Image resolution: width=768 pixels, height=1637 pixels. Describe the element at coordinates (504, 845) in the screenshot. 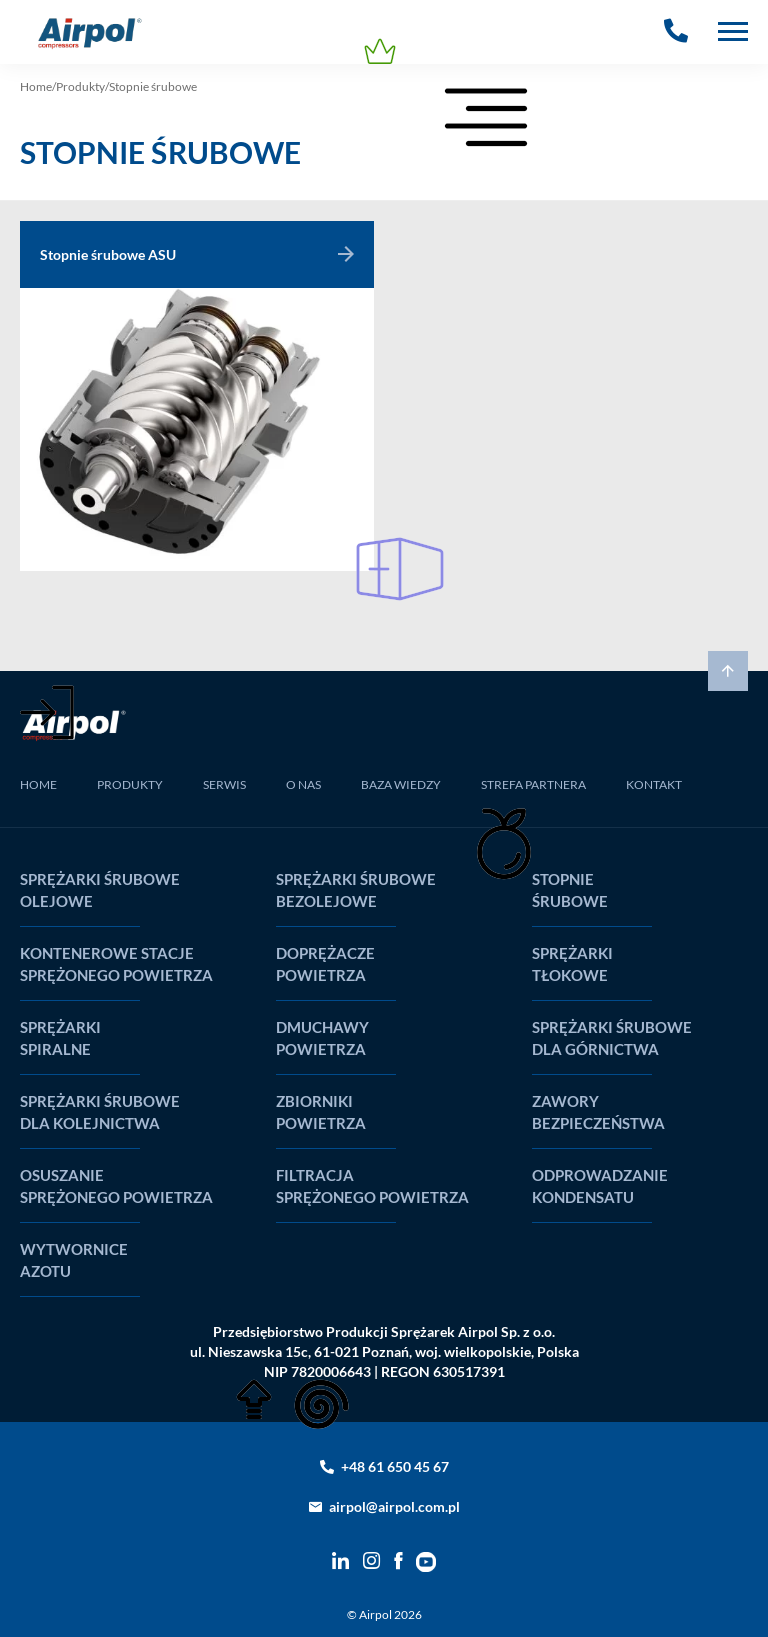

I see `indicates fruit or produce category` at that location.